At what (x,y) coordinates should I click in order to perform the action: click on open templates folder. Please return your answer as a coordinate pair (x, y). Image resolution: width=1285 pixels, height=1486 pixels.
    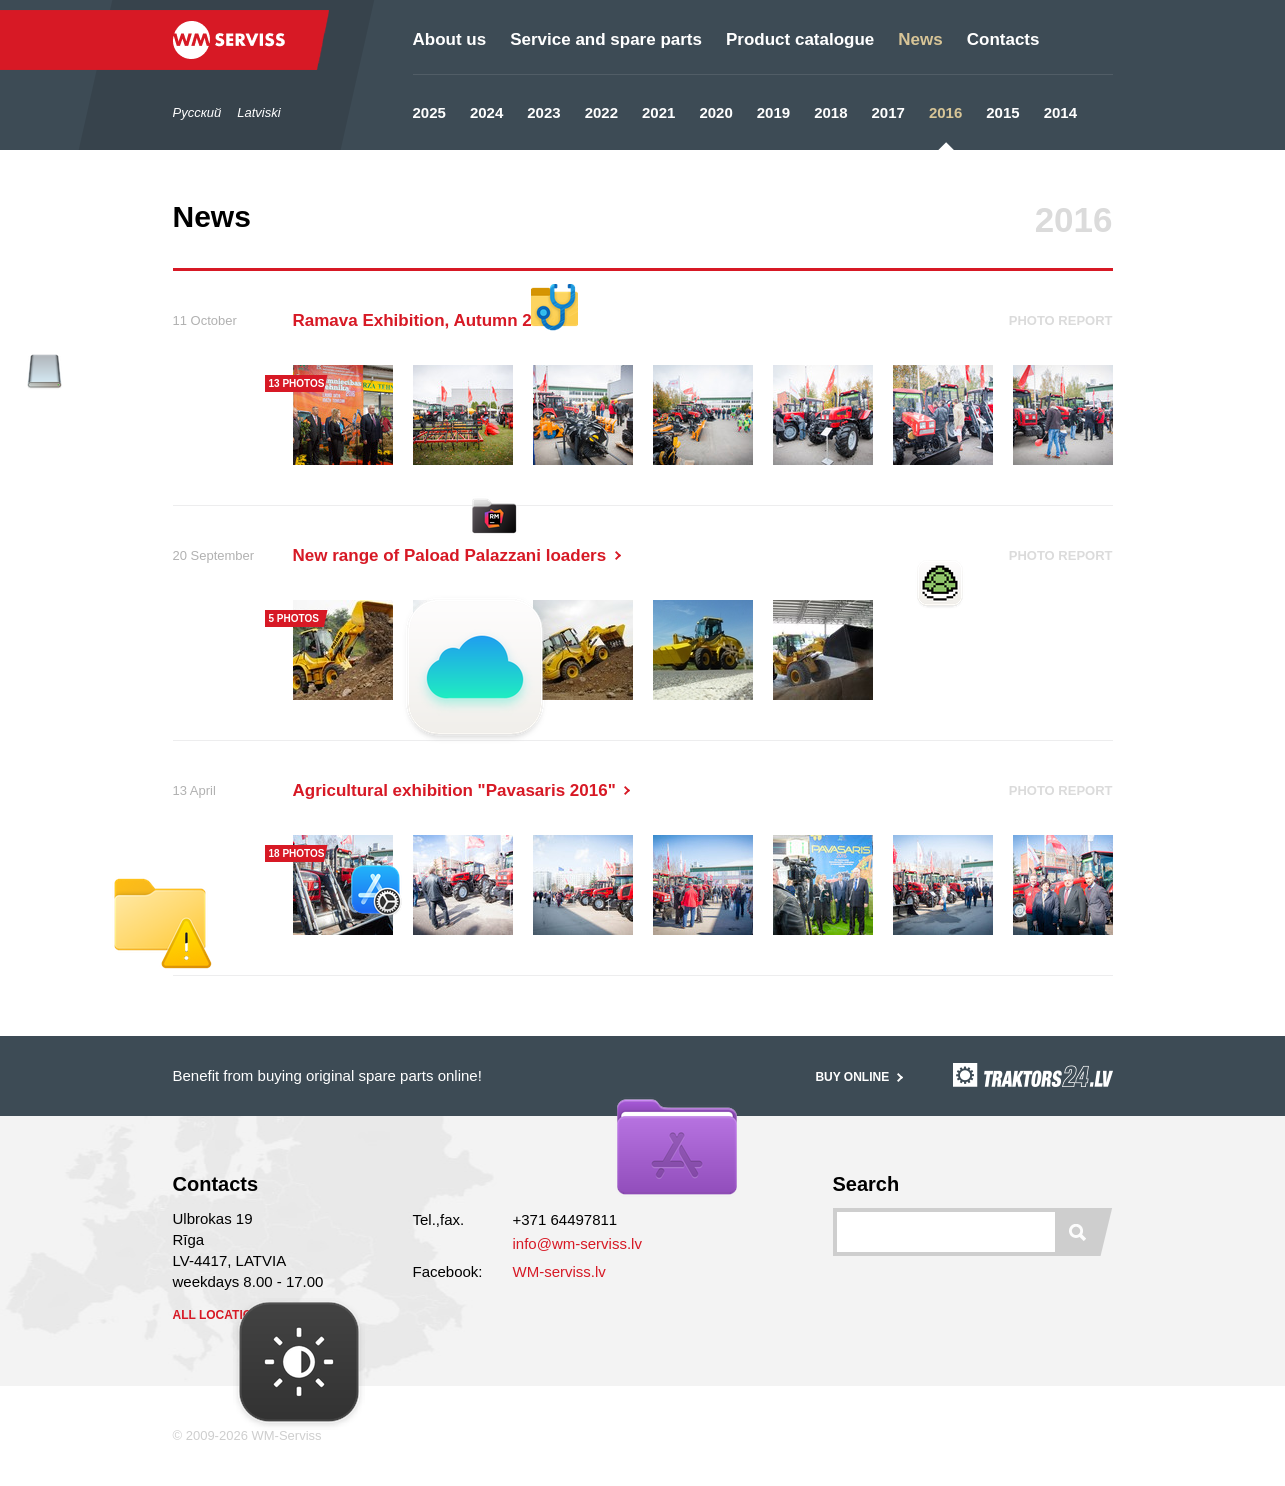
    Looking at the image, I should click on (677, 1147).